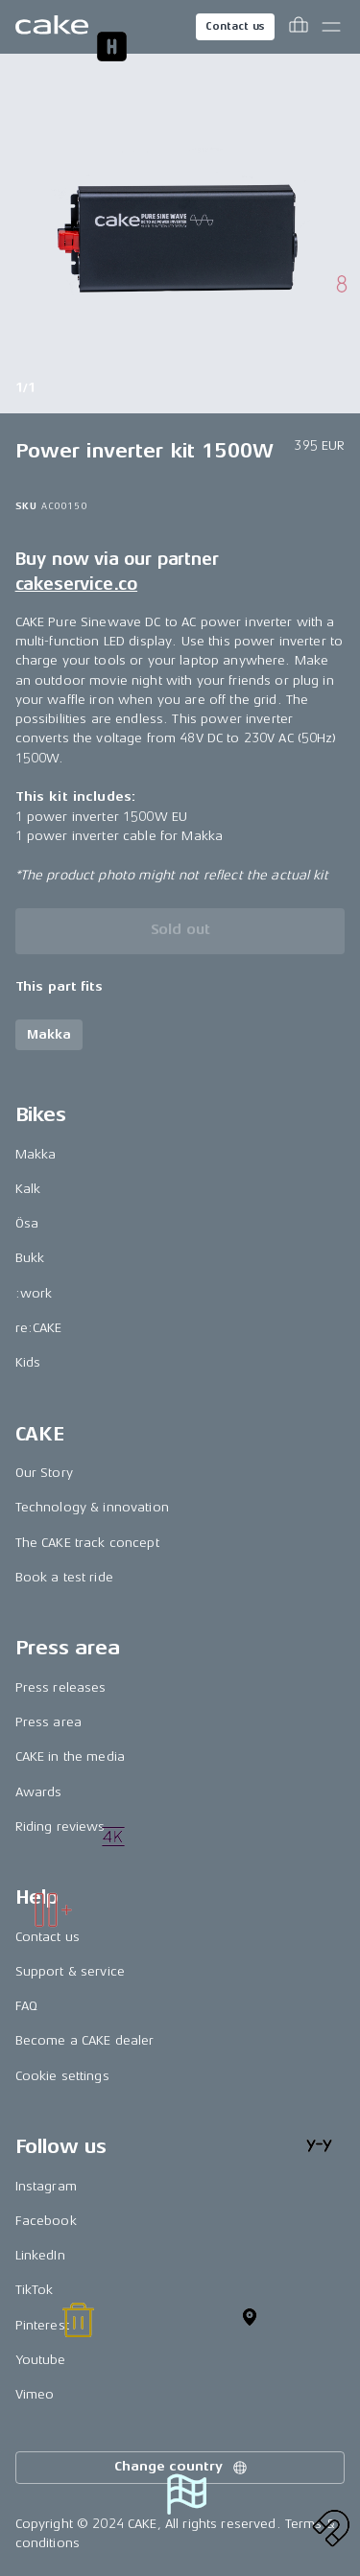 Image resolution: width=360 pixels, height=2576 pixels. What do you see at coordinates (342, 284) in the screenshot?
I see `indicates the number eight in a sequence or list` at bounding box center [342, 284].